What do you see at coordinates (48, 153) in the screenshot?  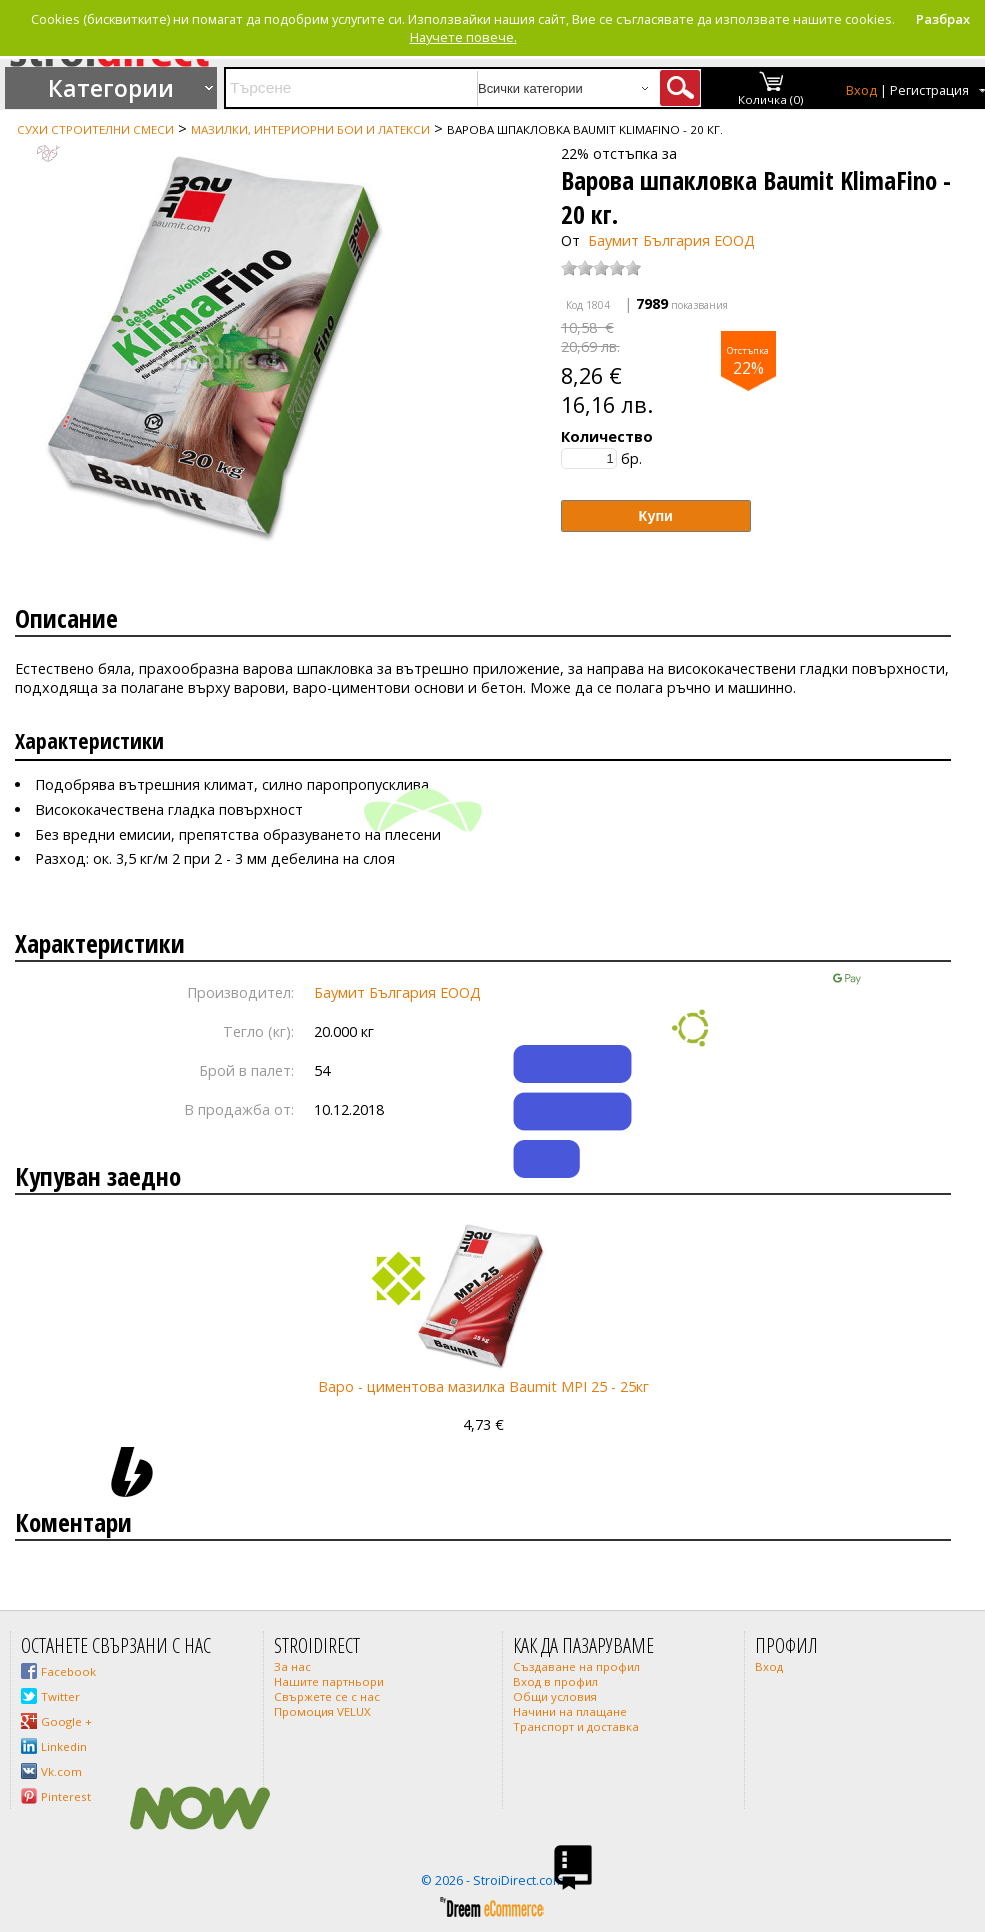 I see `link to PythonAnywhere cloud hosting service` at bounding box center [48, 153].